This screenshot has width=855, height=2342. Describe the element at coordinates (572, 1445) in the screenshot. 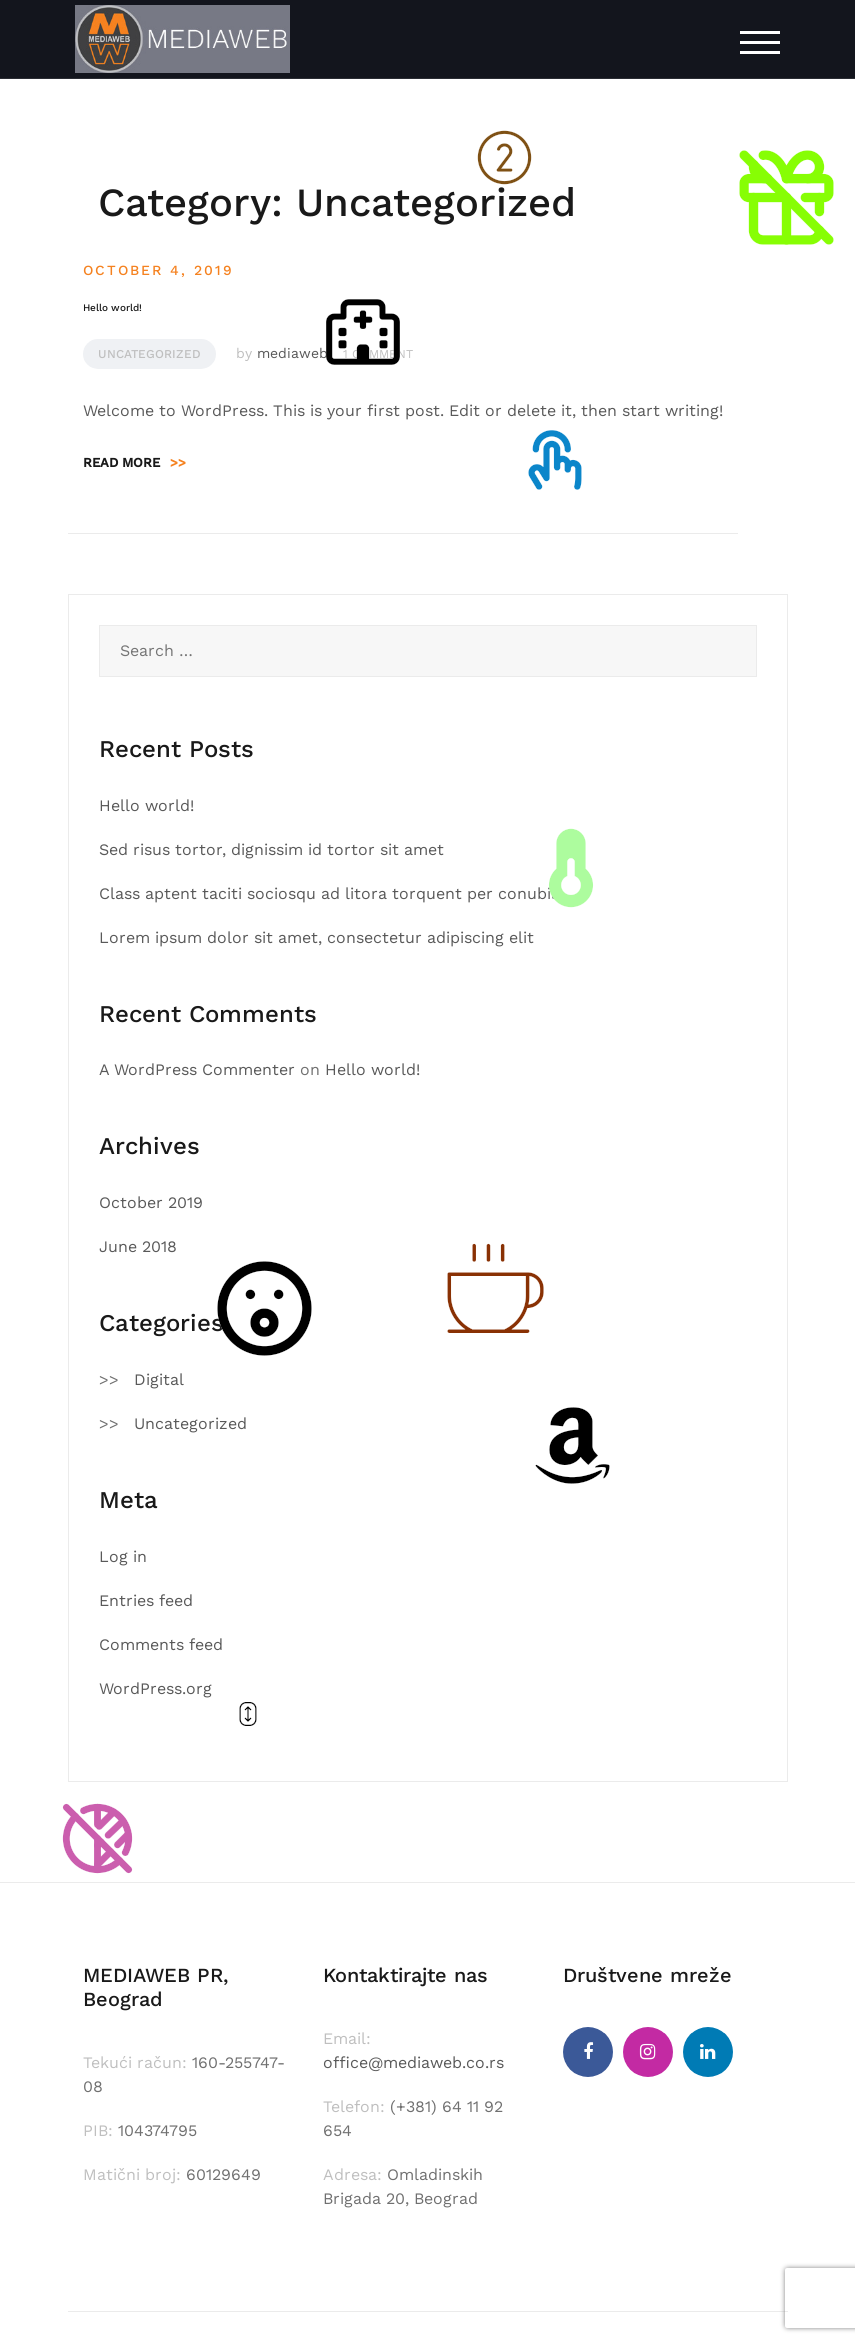

I see `open the Amazon app or website` at that location.